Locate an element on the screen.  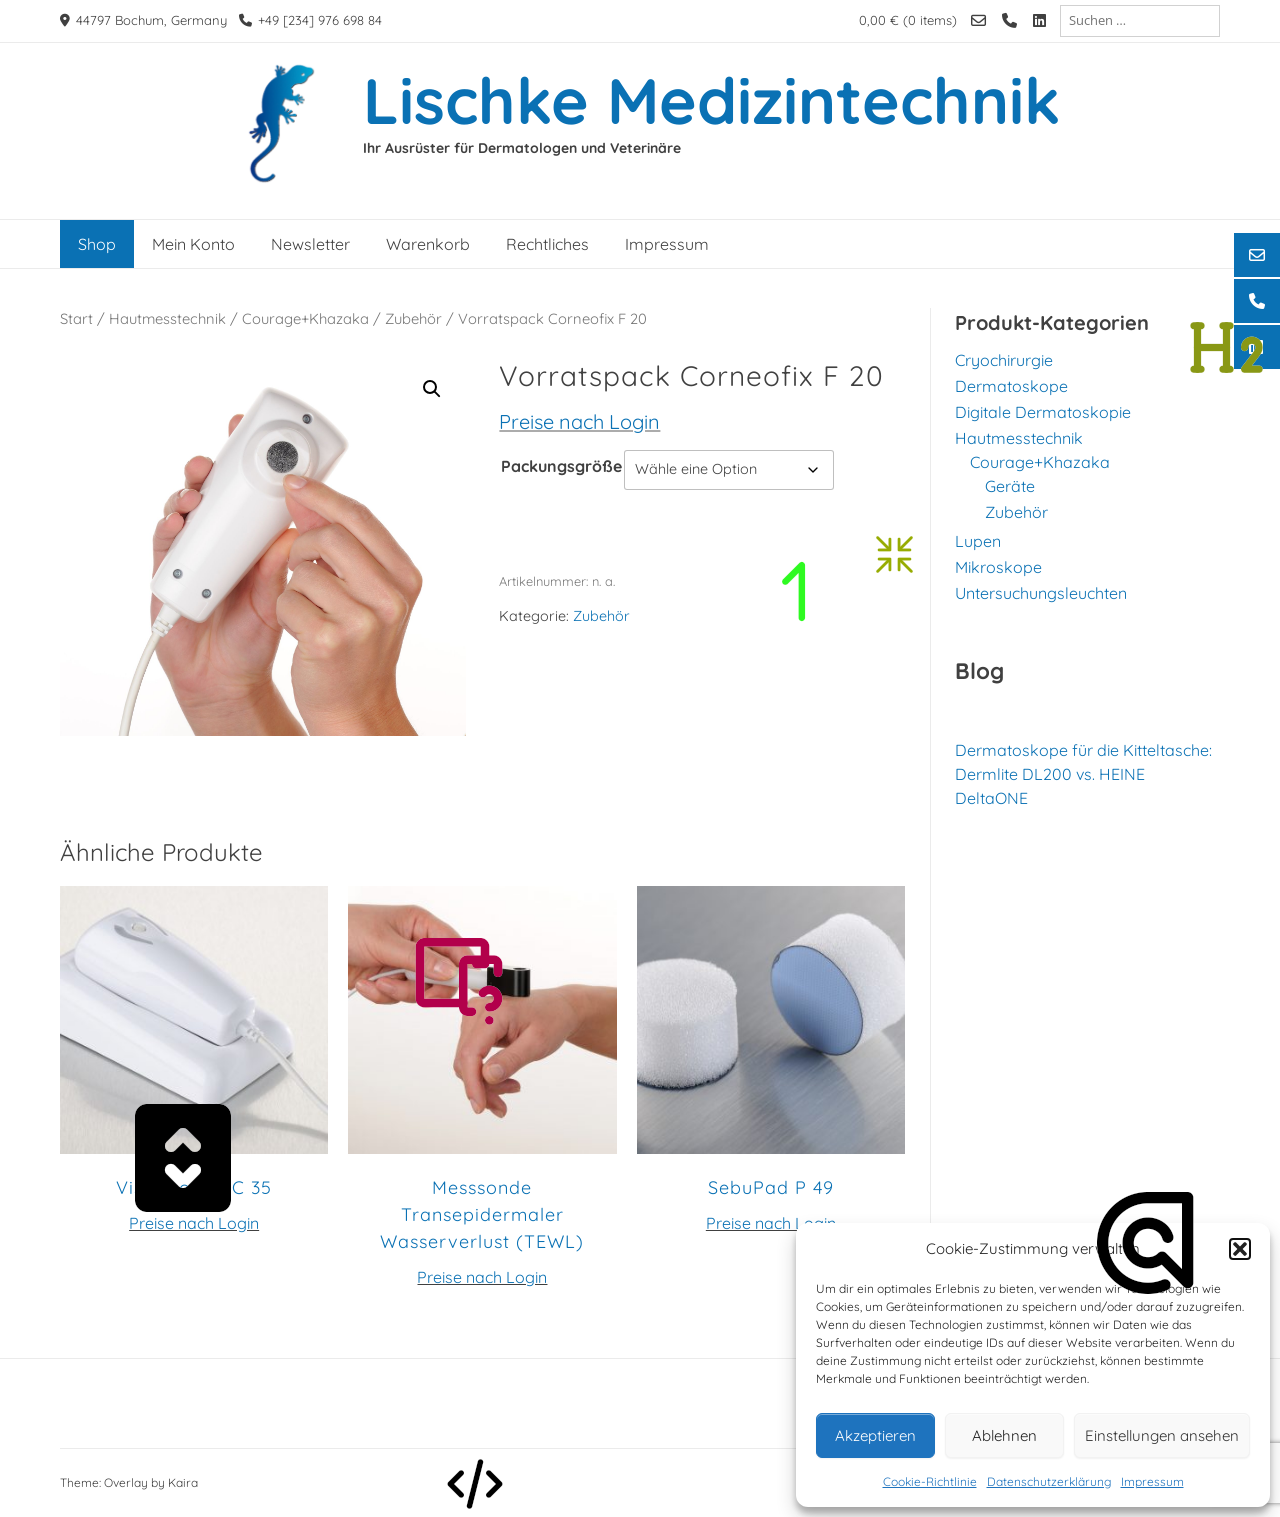
format text as heading level 2 is located at coordinates (1226, 347).